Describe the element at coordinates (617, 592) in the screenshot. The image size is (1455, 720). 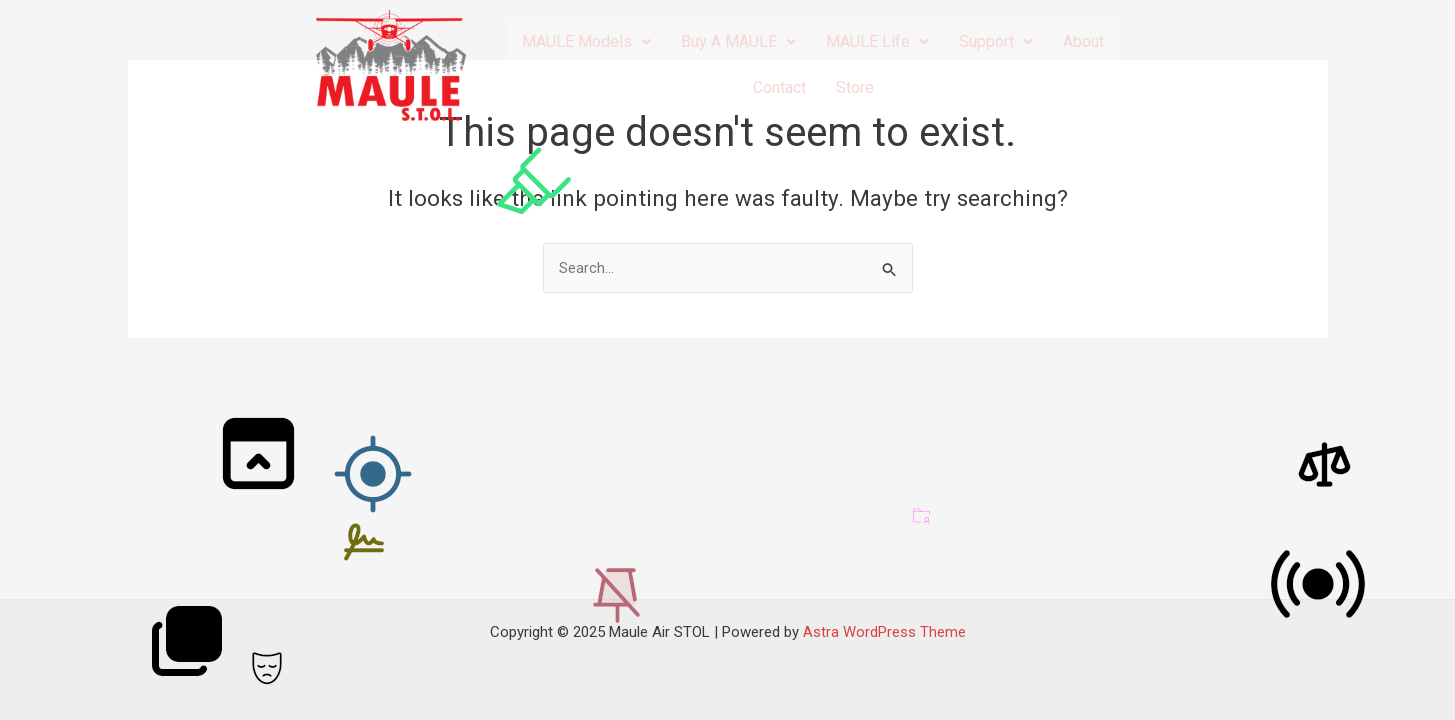
I see `unpin this item` at that location.